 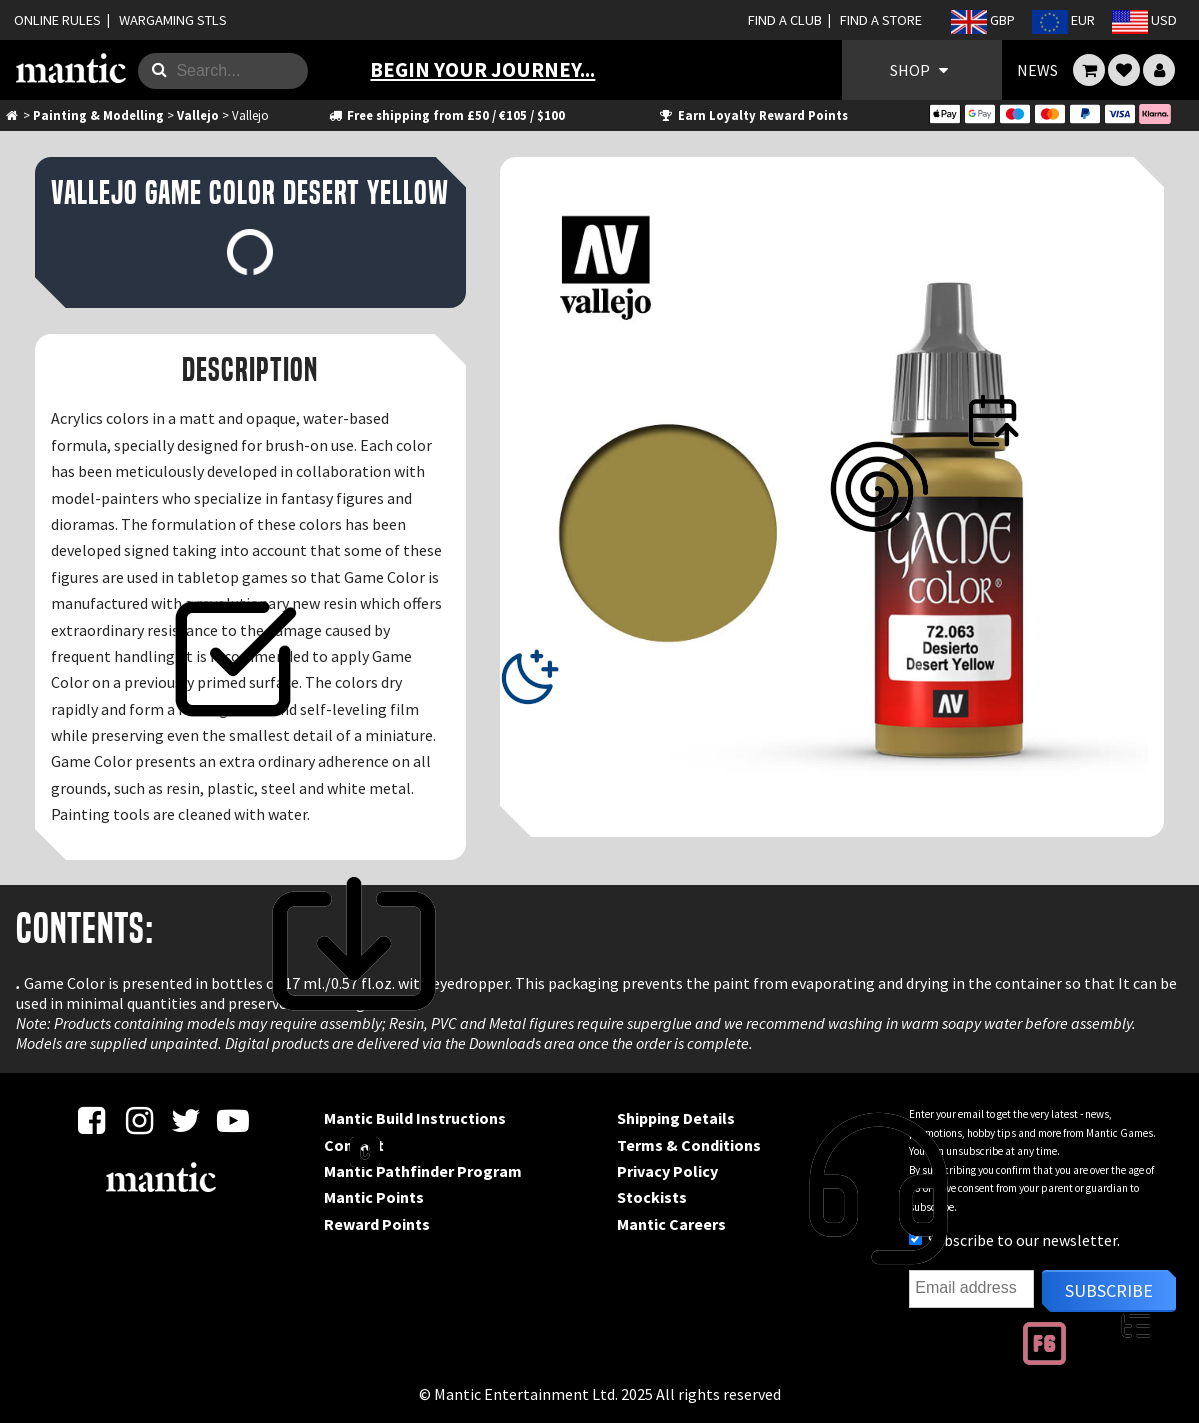 I want to click on indicates loading or processing in progress, so click(x=874, y=485).